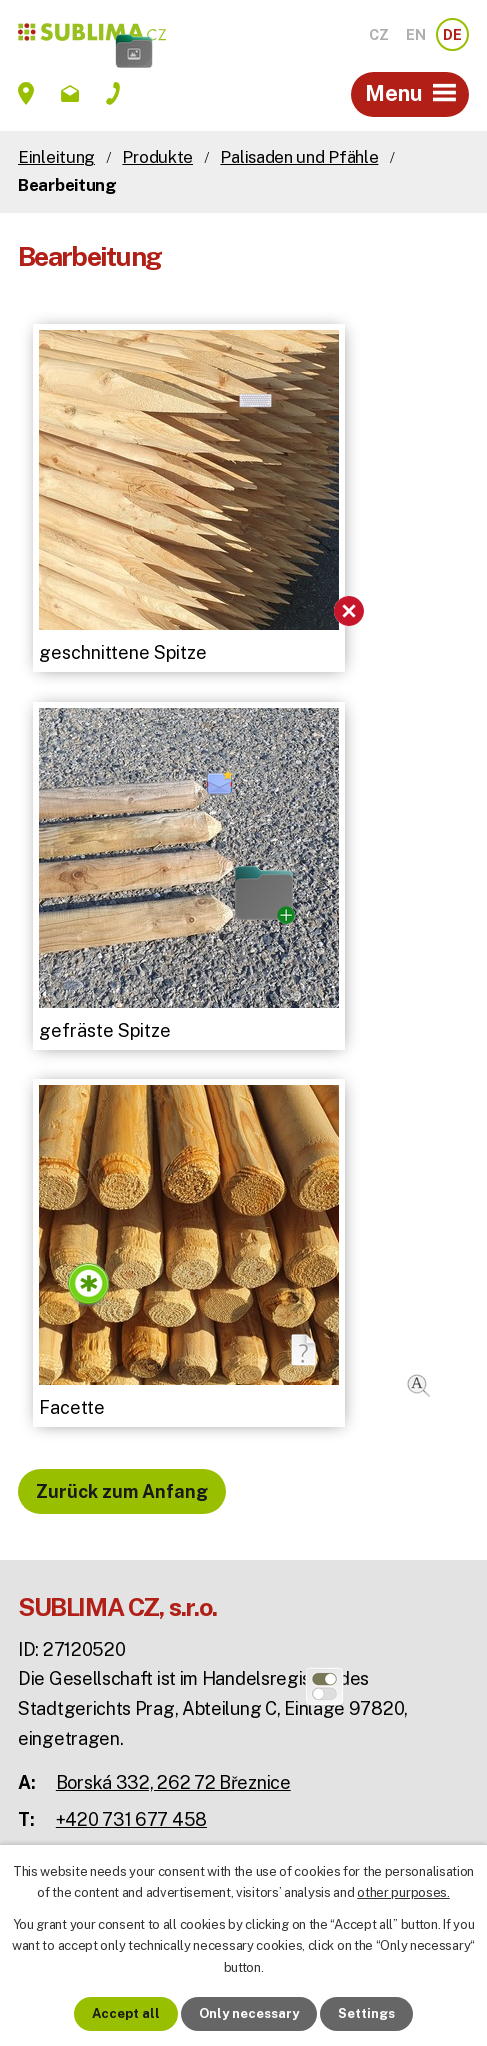 The image size is (487, 2046). What do you see at coordinates (134, 51) in the screenshot?
I see `open your pictures folder` at bounding box center [134, 51].